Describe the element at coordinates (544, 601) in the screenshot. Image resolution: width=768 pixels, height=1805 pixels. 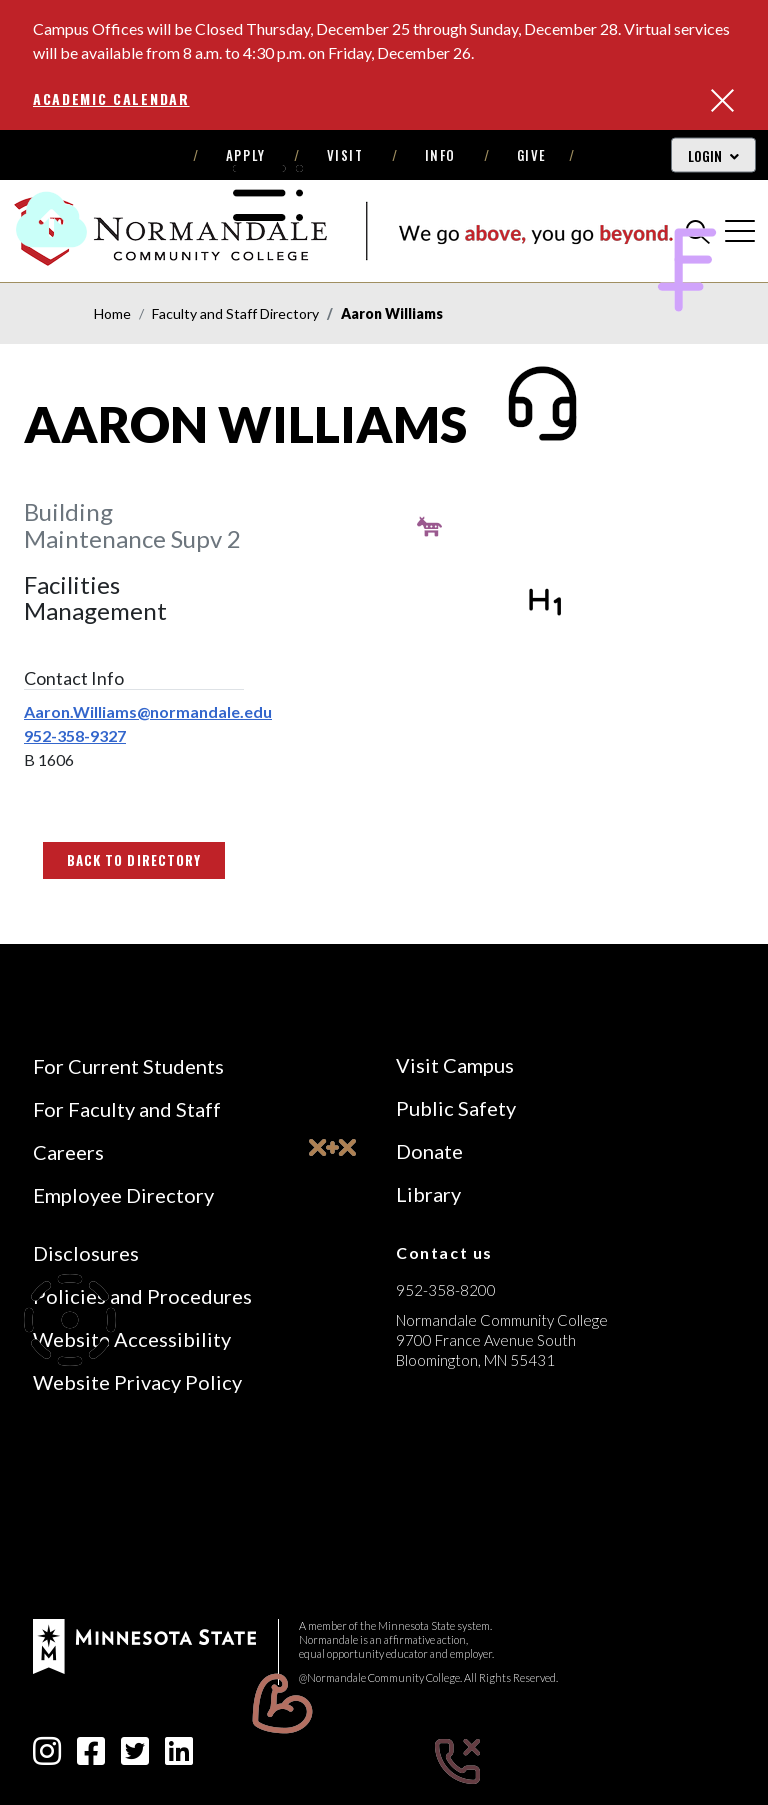
I see `format text as heading level 1` at that location.